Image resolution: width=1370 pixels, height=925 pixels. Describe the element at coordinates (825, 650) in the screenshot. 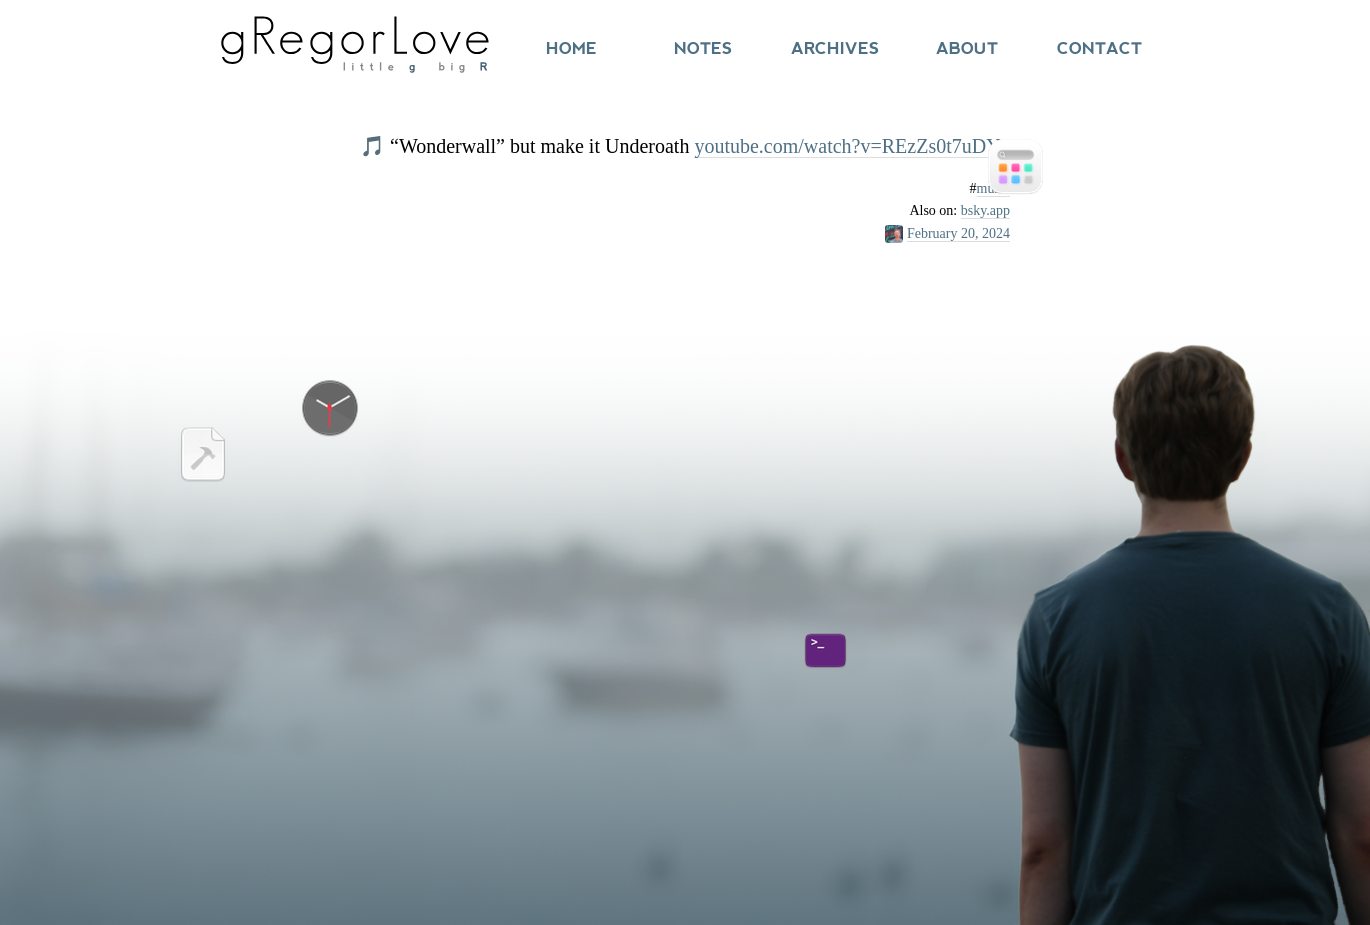

I see `open root terminal with administrator privileges` at that location.